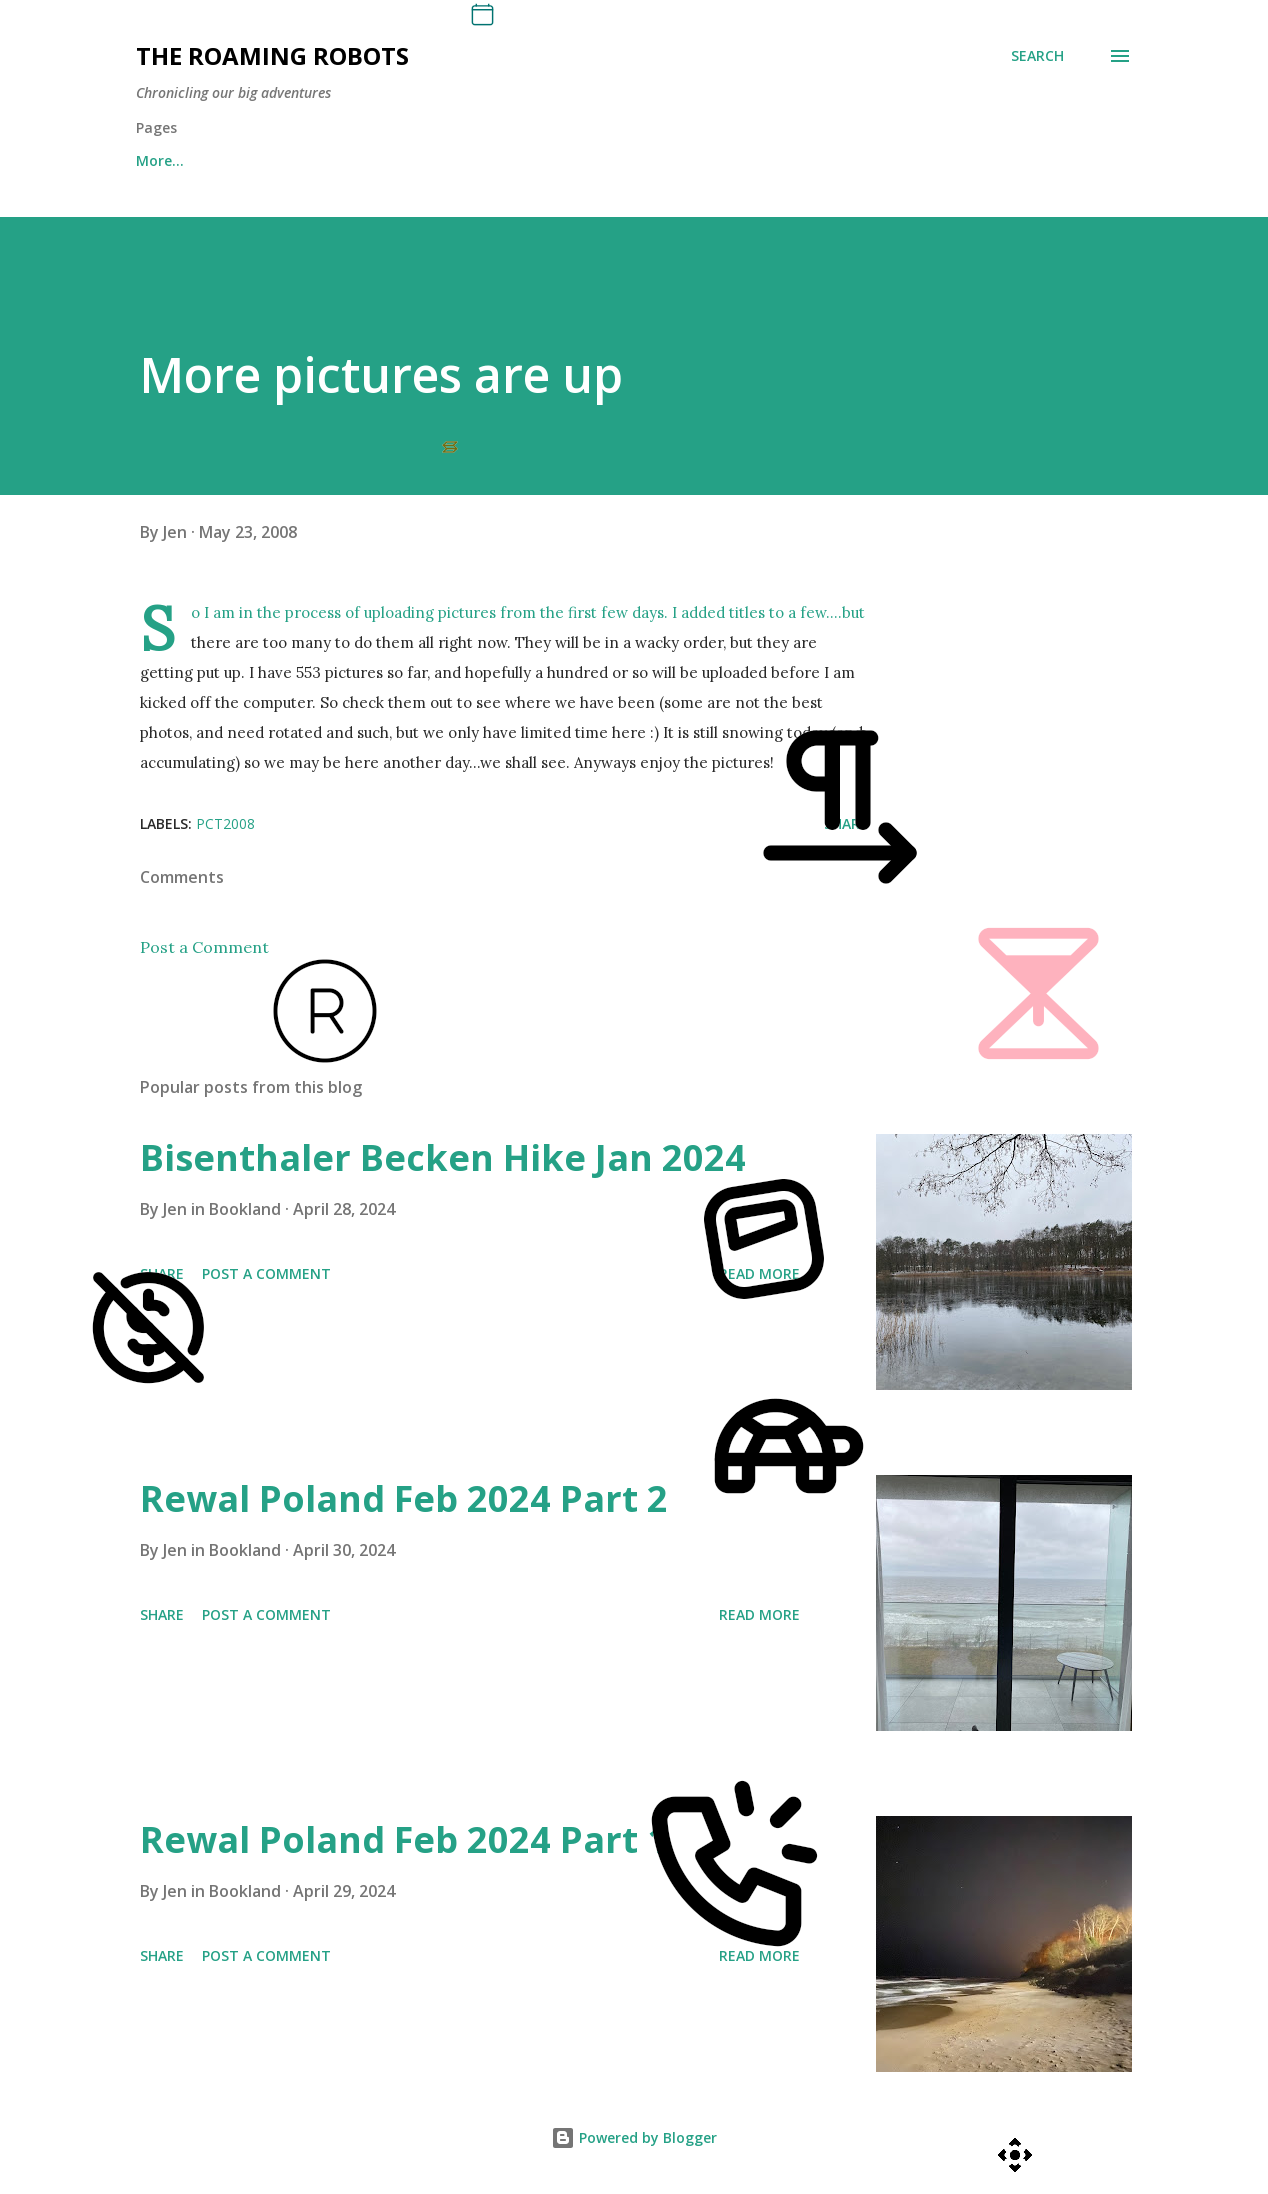  What do you see at coordinates (450, 447) in the screenshot?
I see `view solana cryptocurrency balance` at bounding box center [450, 447].